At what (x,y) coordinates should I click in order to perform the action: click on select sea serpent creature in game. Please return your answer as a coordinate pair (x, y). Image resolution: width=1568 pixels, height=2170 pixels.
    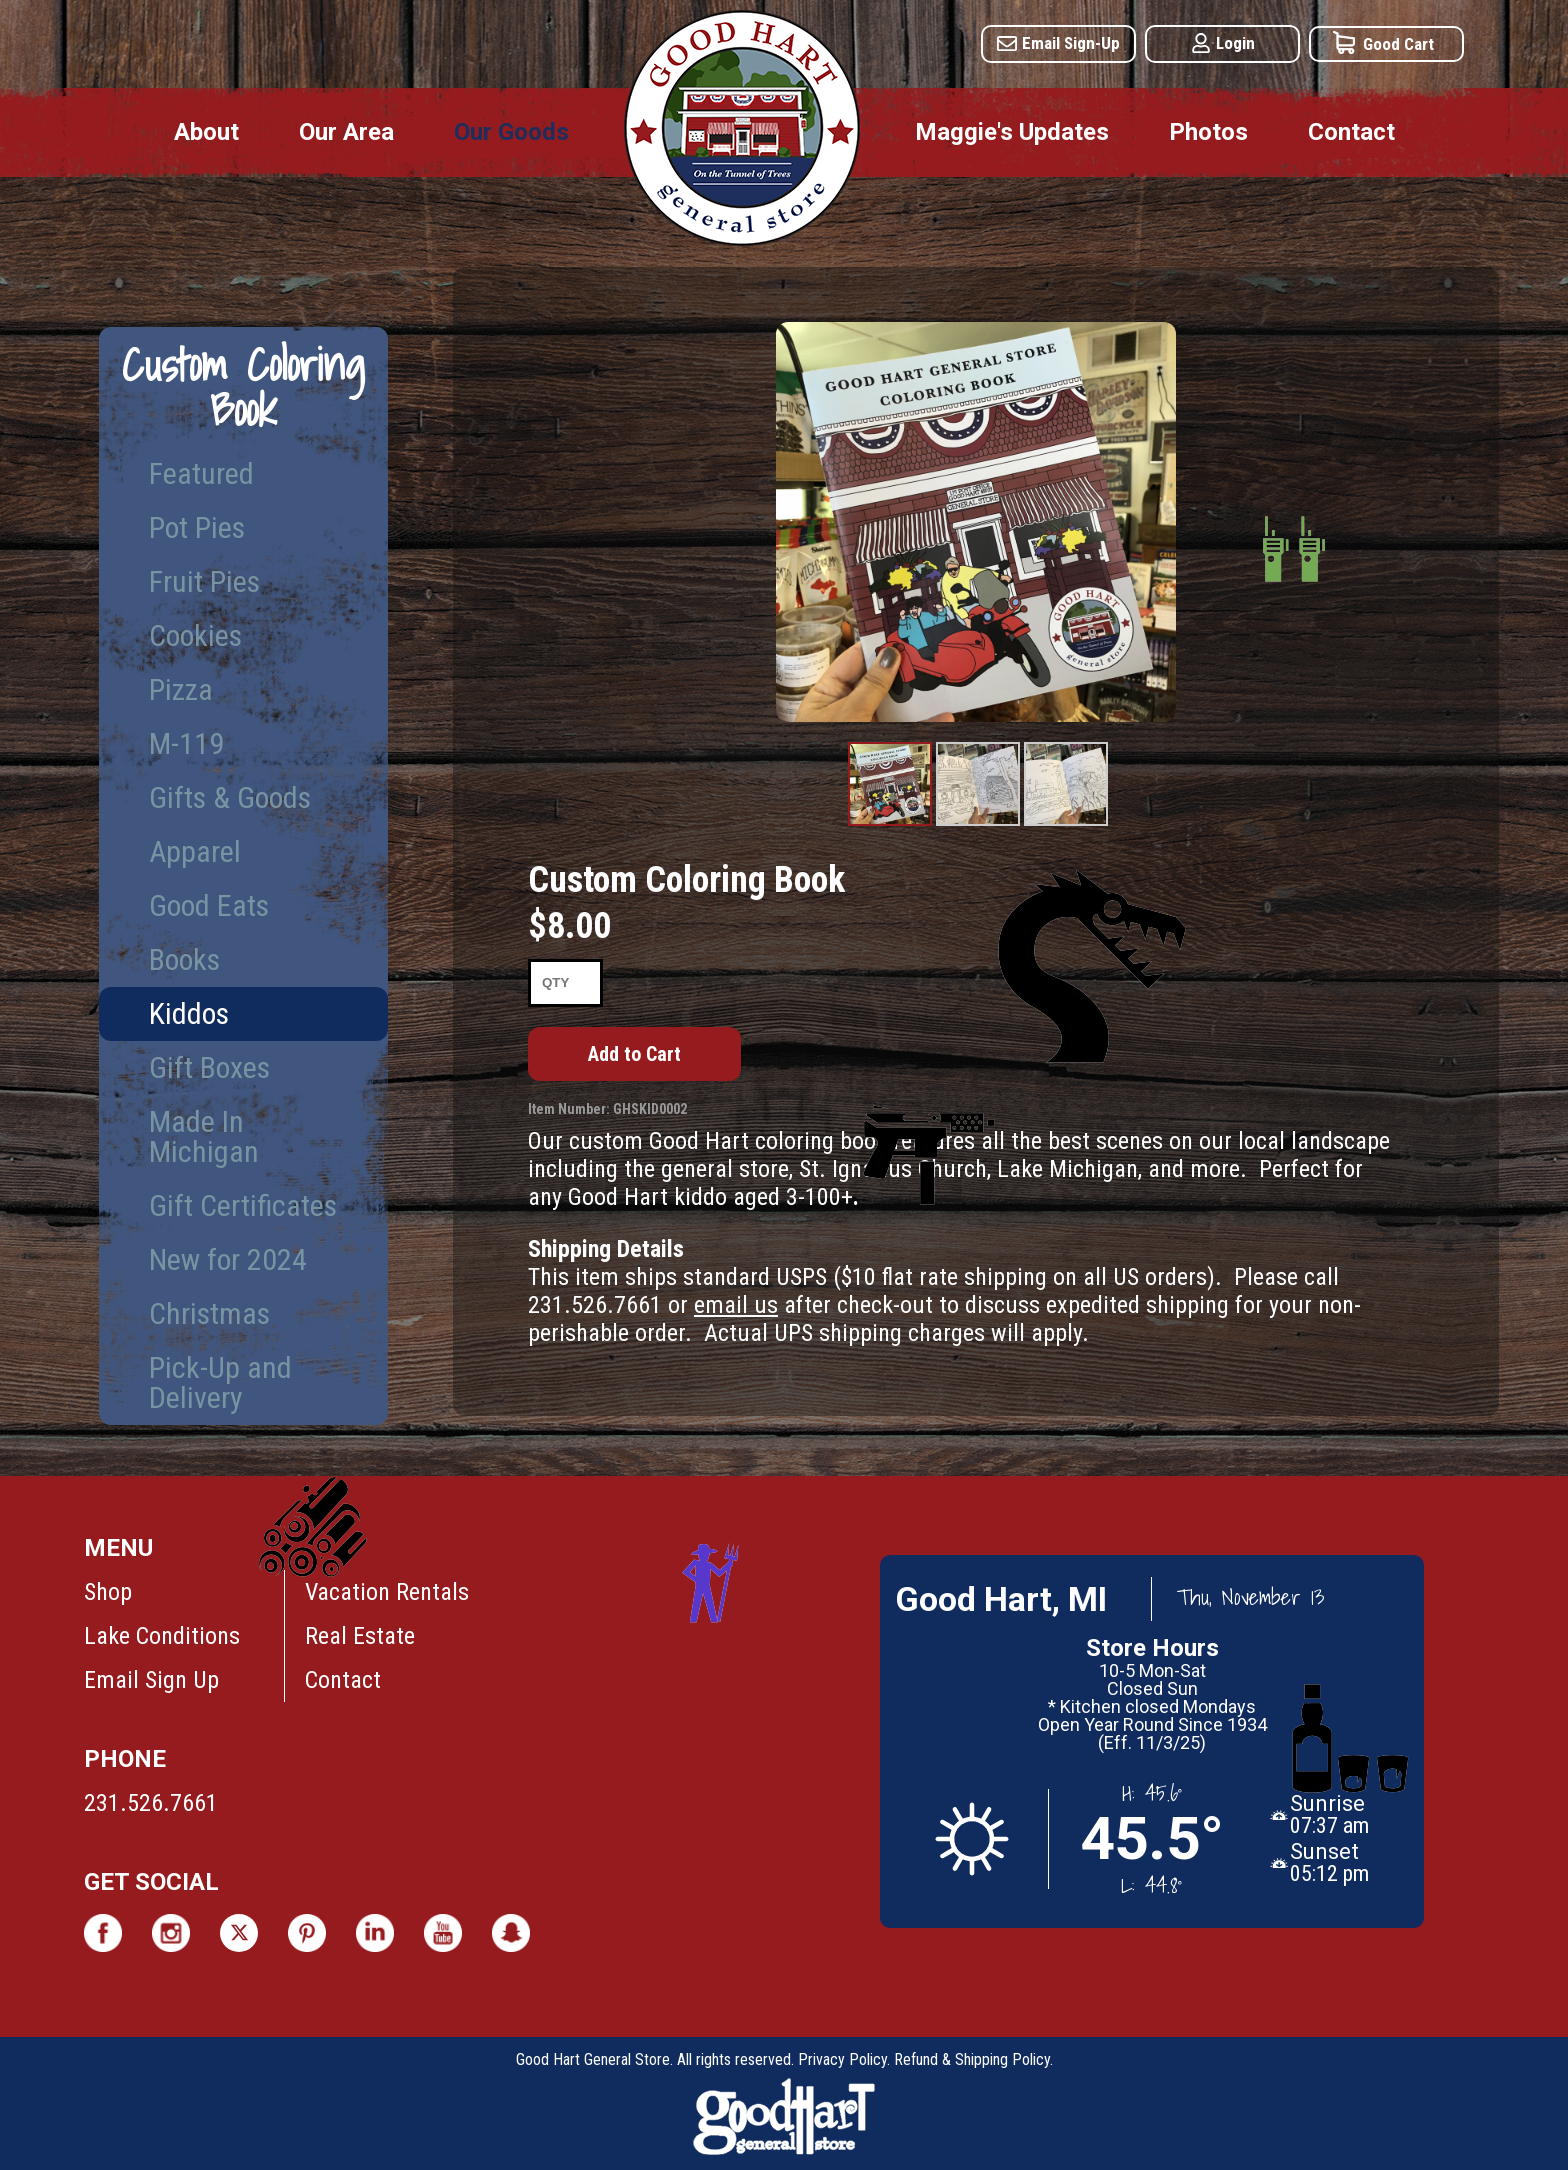
    Looking at the image, I should click on (1090, 966).